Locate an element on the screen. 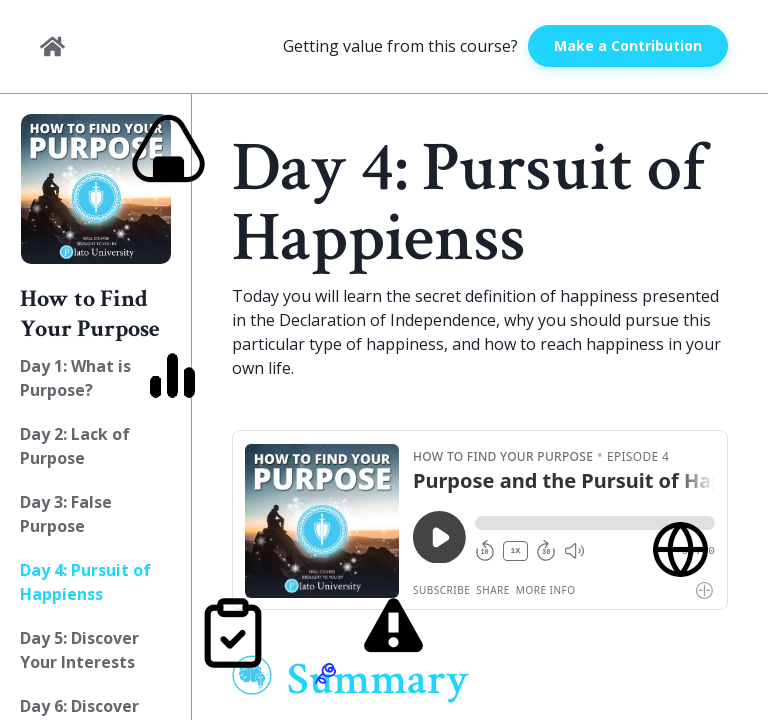 Image resolution: width=768 pixels, height=720 pixels. send a flower or romantic gesture is located at coordinates (325, 673).